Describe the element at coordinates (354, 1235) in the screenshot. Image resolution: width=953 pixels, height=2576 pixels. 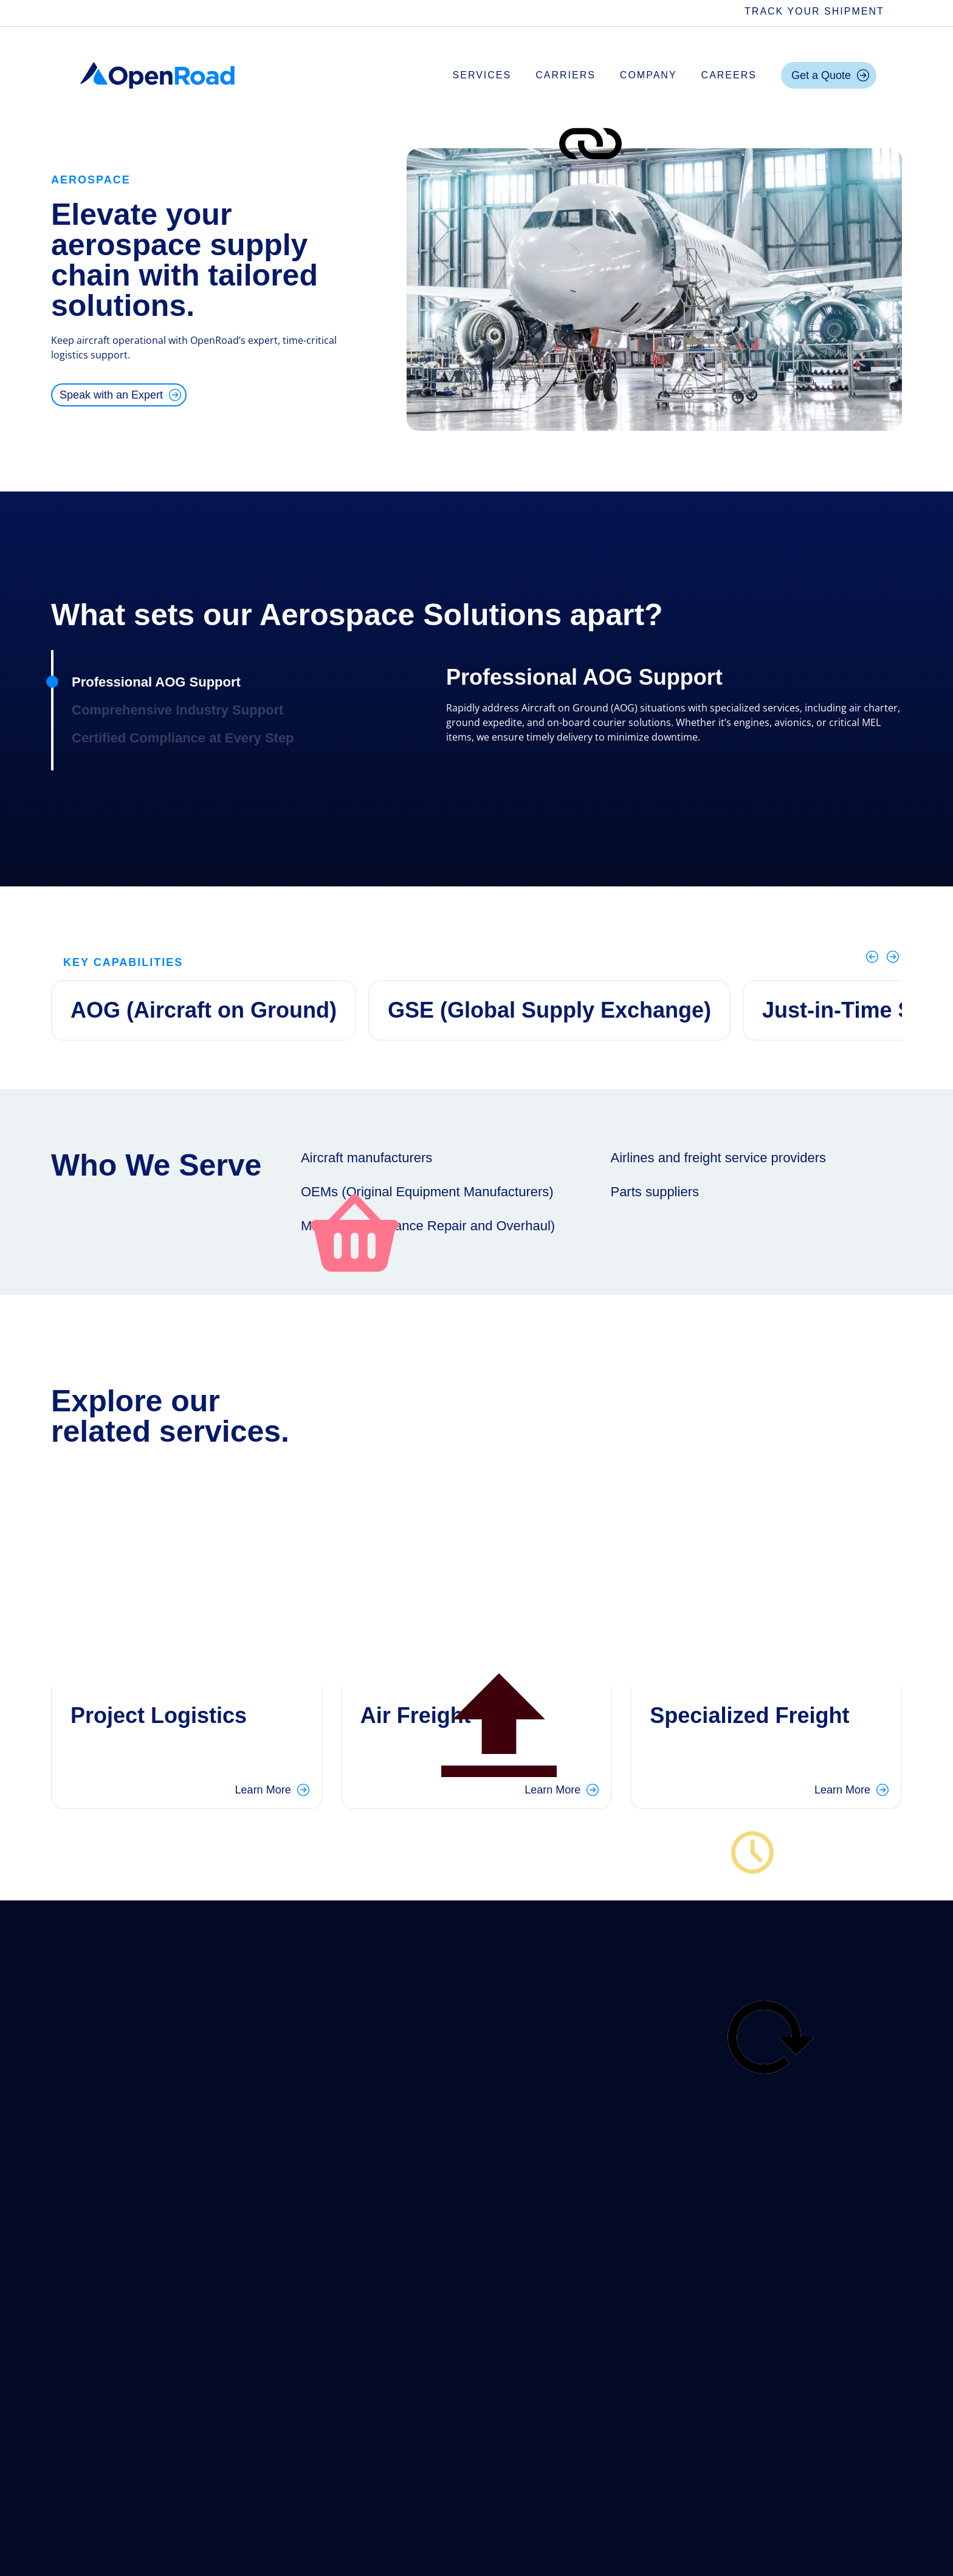
I see `view your shopping basket` at that location.